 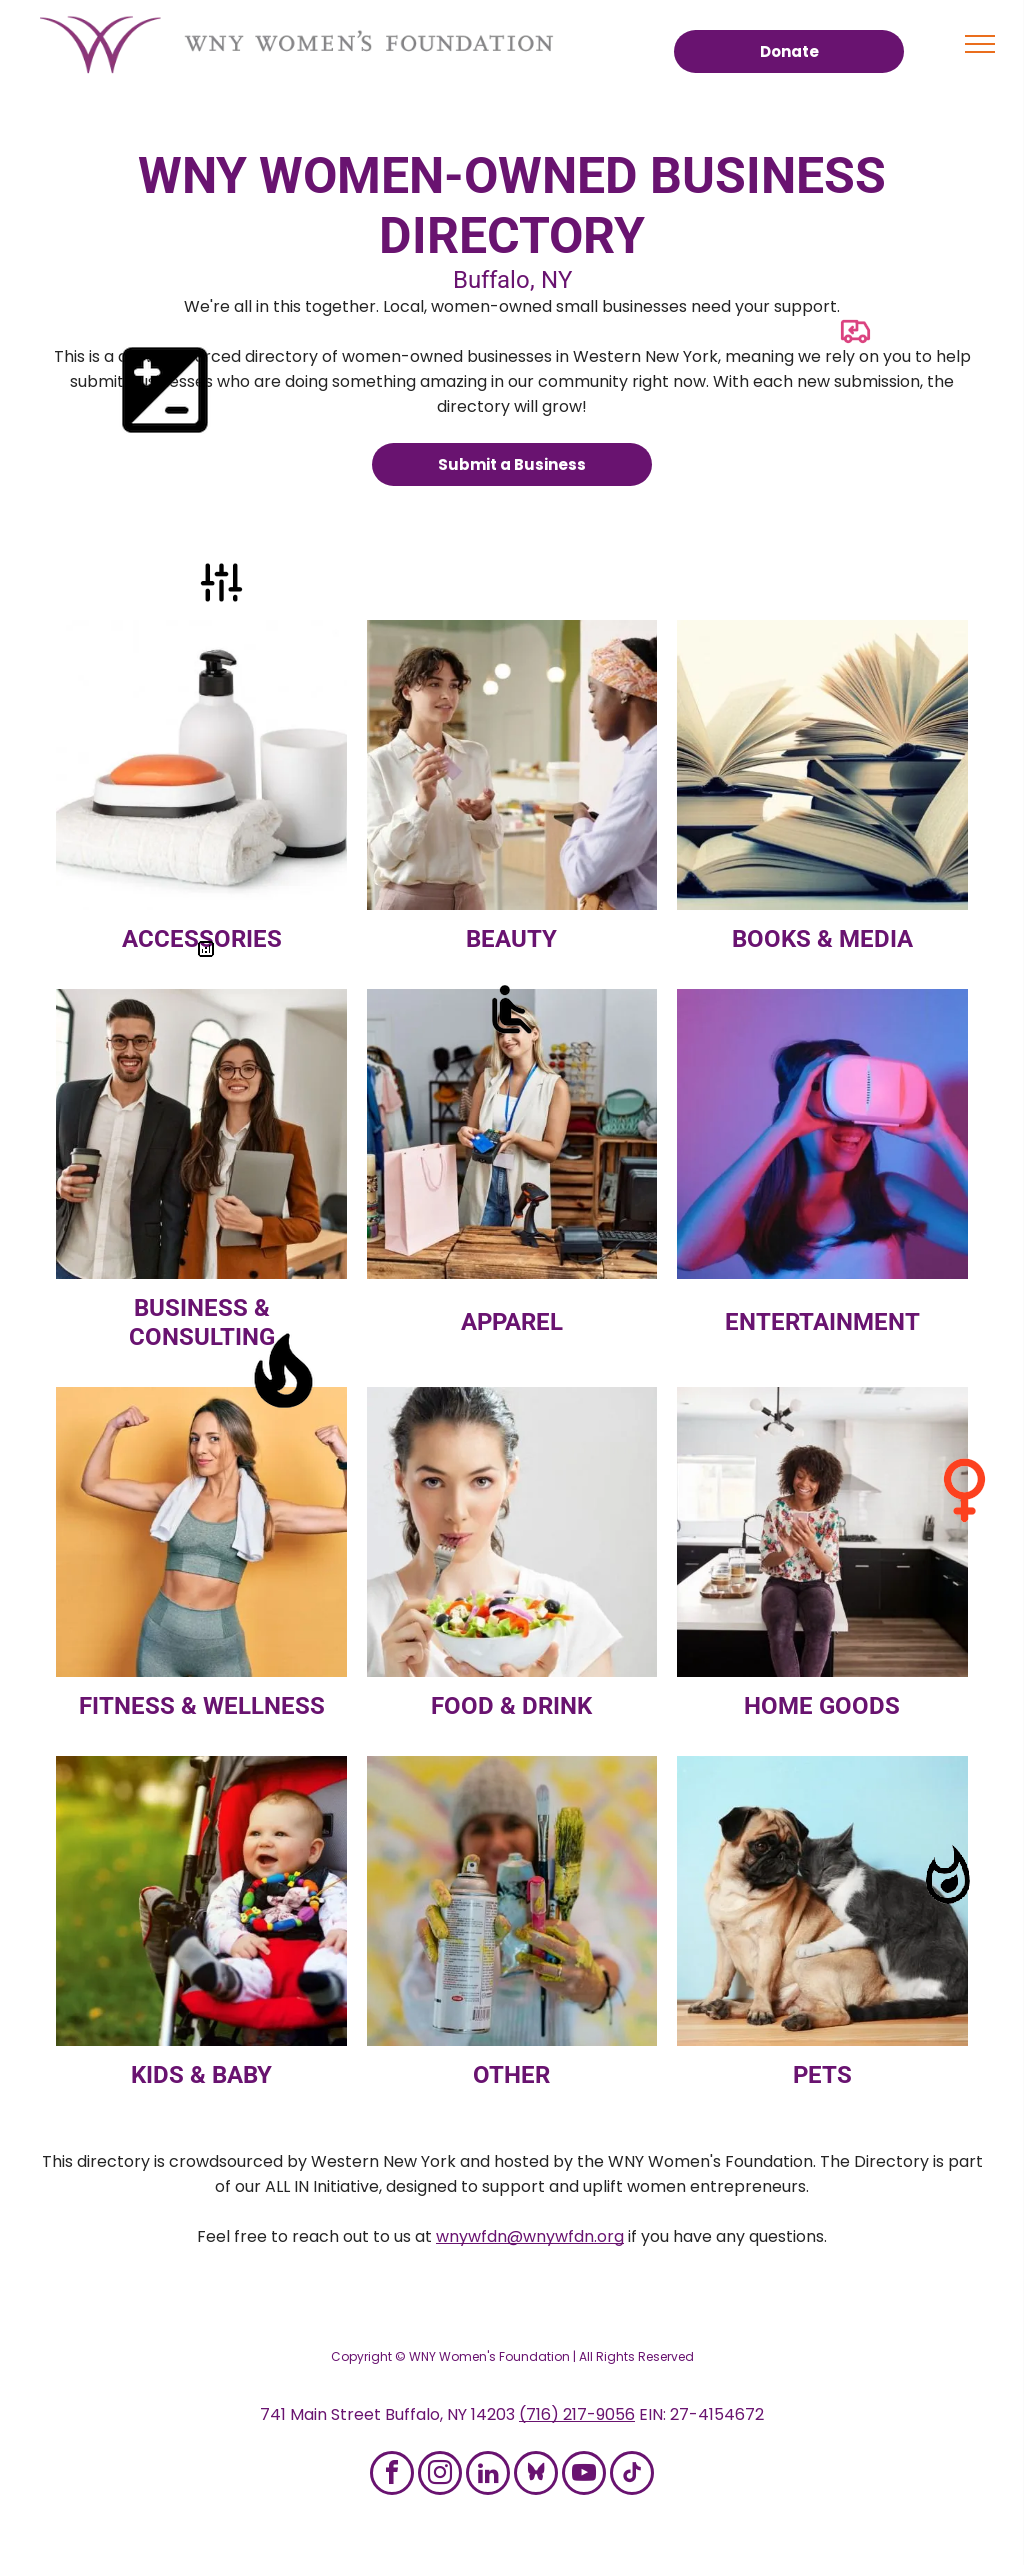 What do you see at coordinates (512, 1010) in the screenshot?
I see `indicates seat recline is available` at bounding box center [512, 1010].